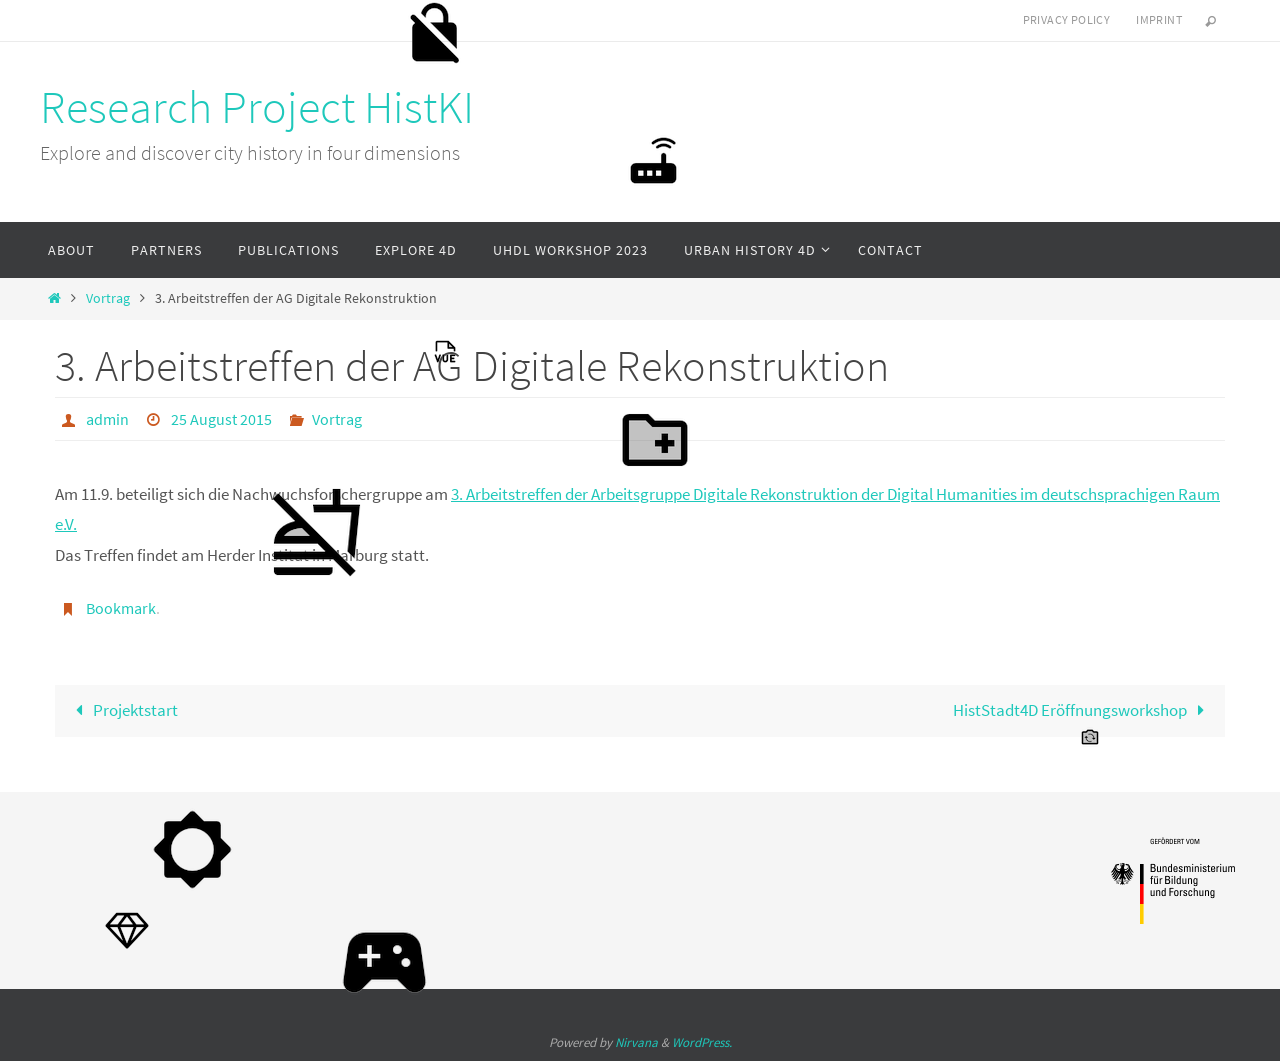 The height and width of the screenshot is (1061, 1280). Describe the element at coordinates (127, 930) in the screenshot. I see `open Sketch design application` at that location.